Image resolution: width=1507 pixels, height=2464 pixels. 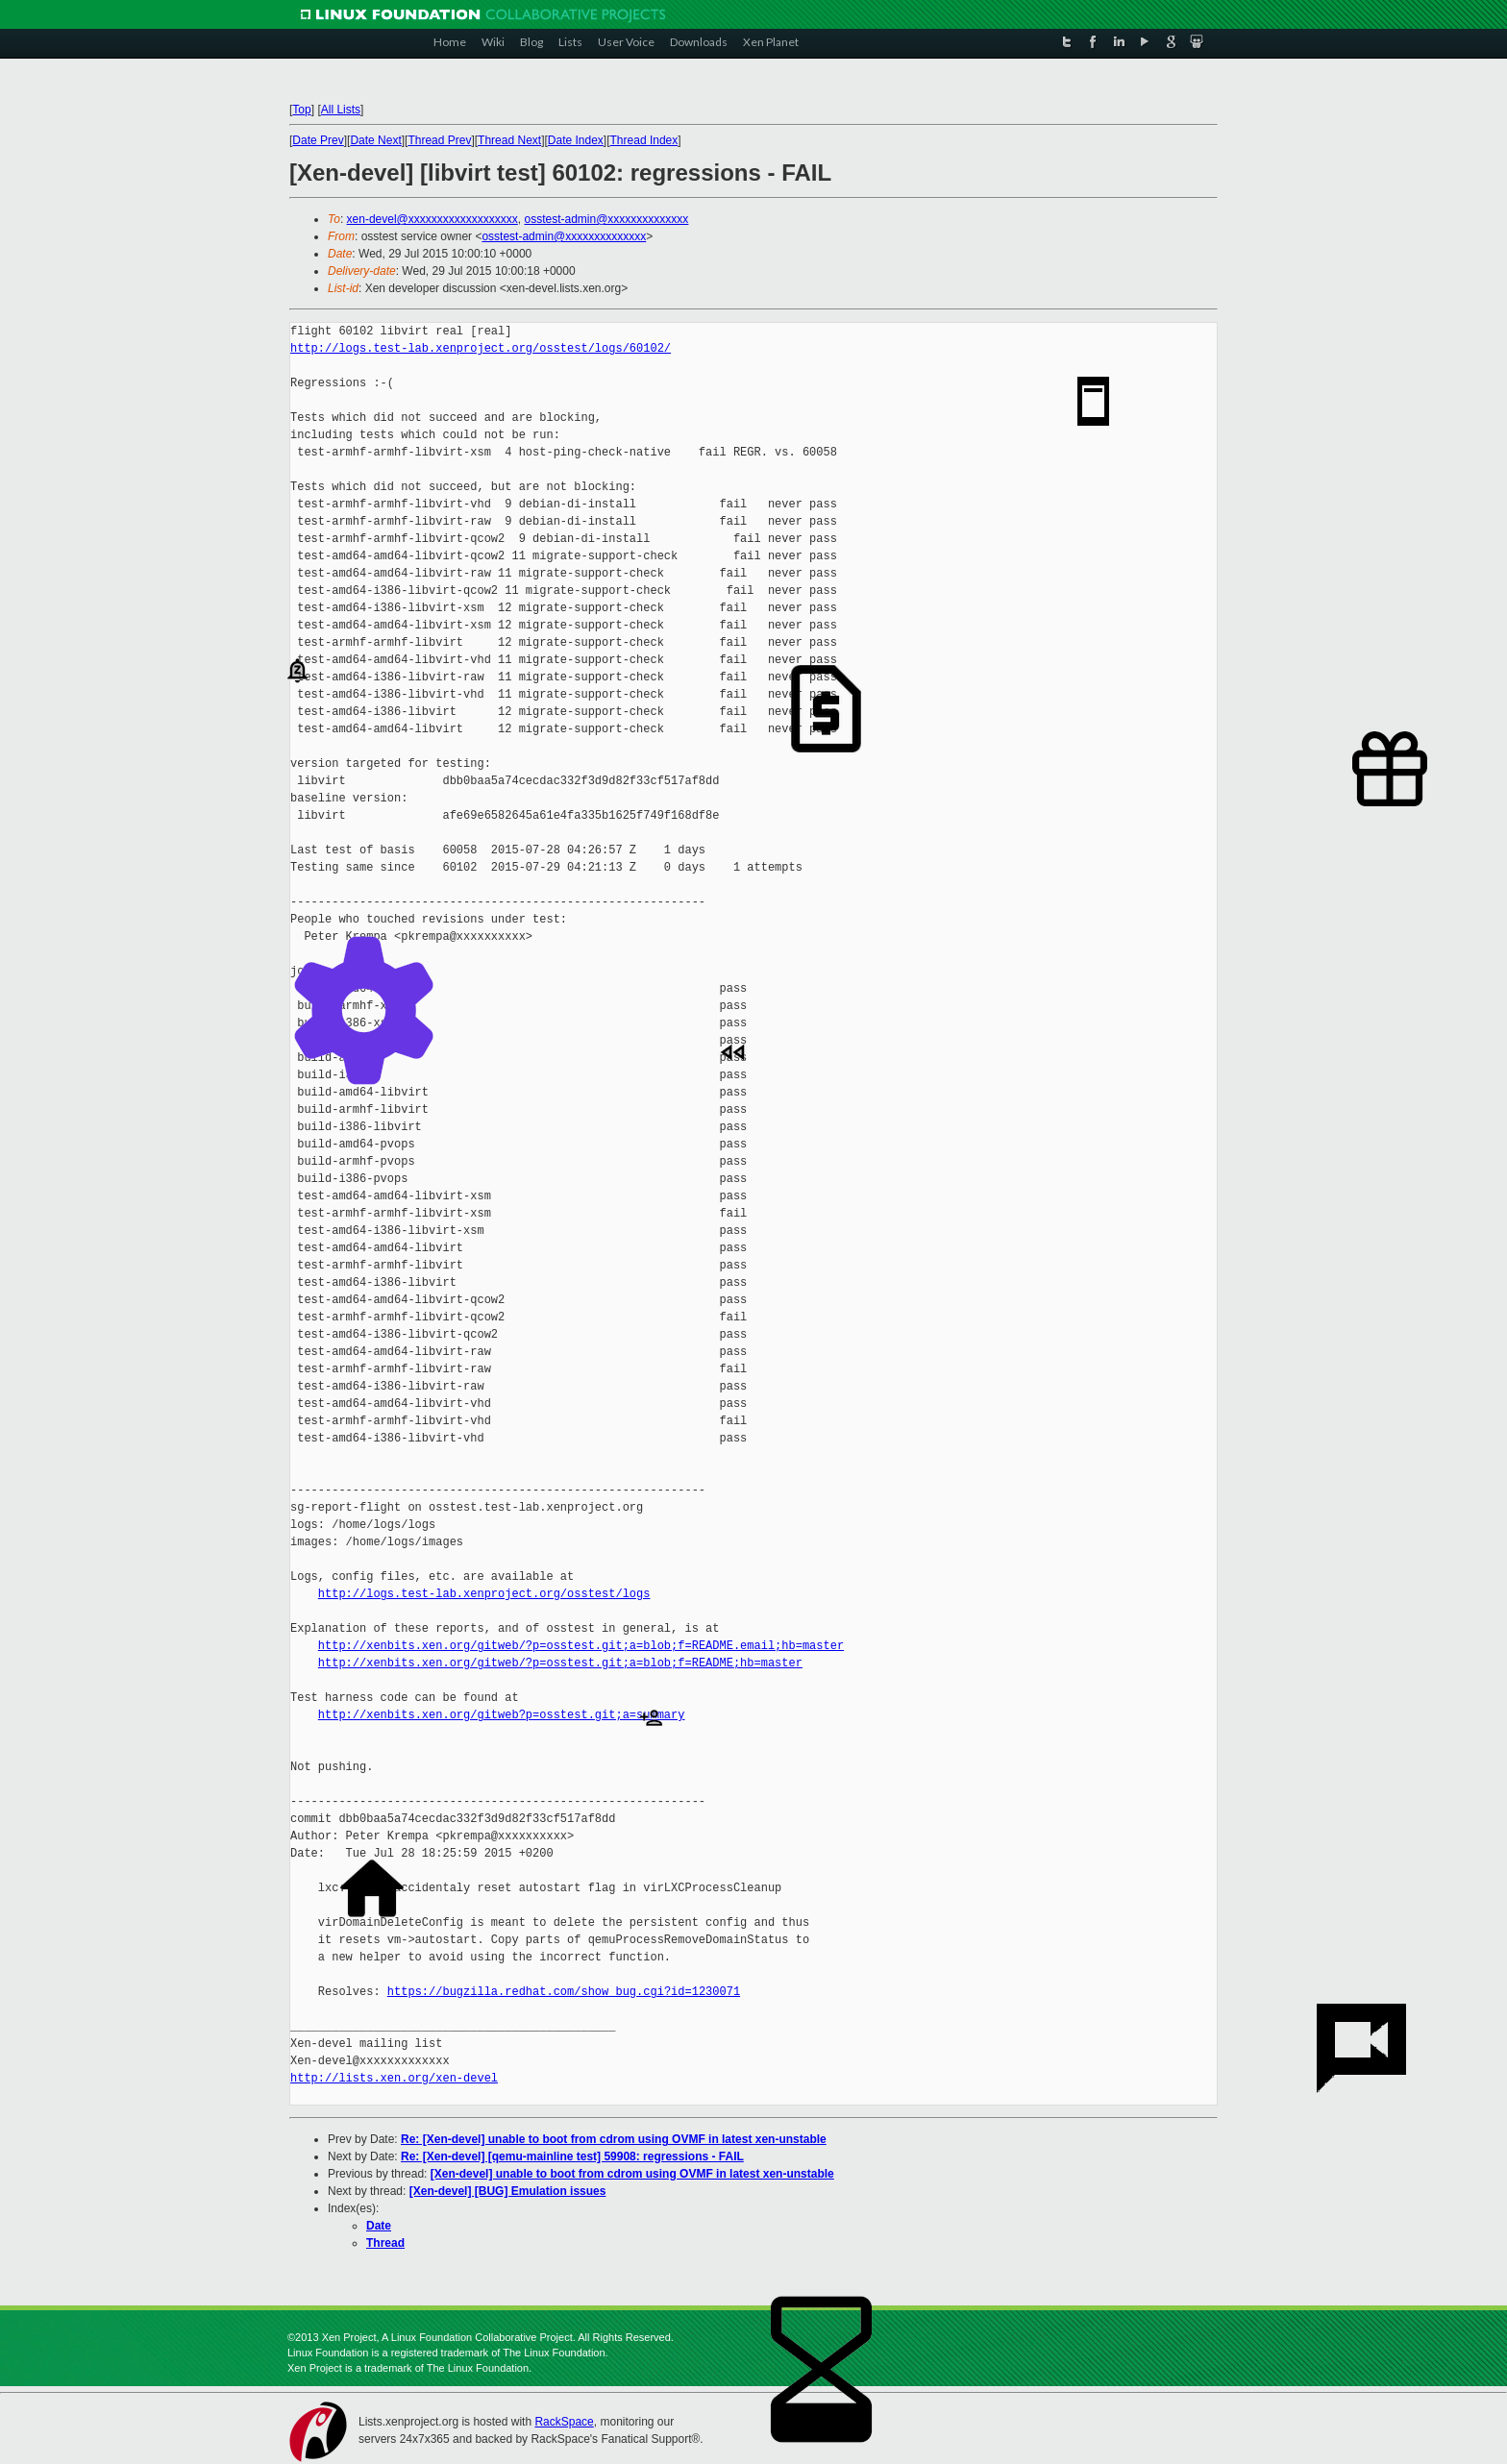 What do you see at coordinates (733, 1052) in the screenshot?
I see `rewind media playback` at bounding box center [733, 1052].